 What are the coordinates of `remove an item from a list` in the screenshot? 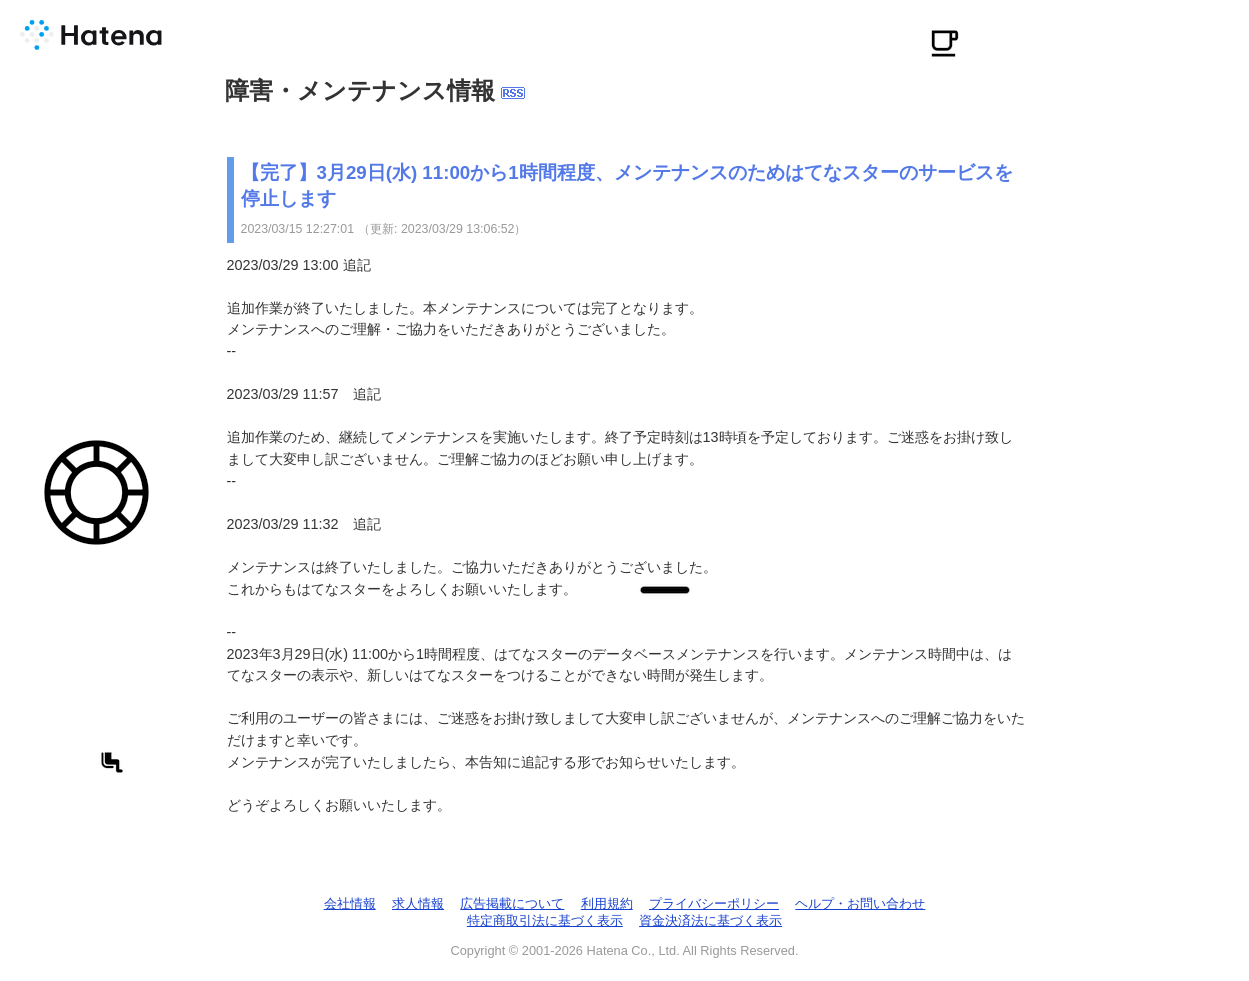 It's located at (665, 590).